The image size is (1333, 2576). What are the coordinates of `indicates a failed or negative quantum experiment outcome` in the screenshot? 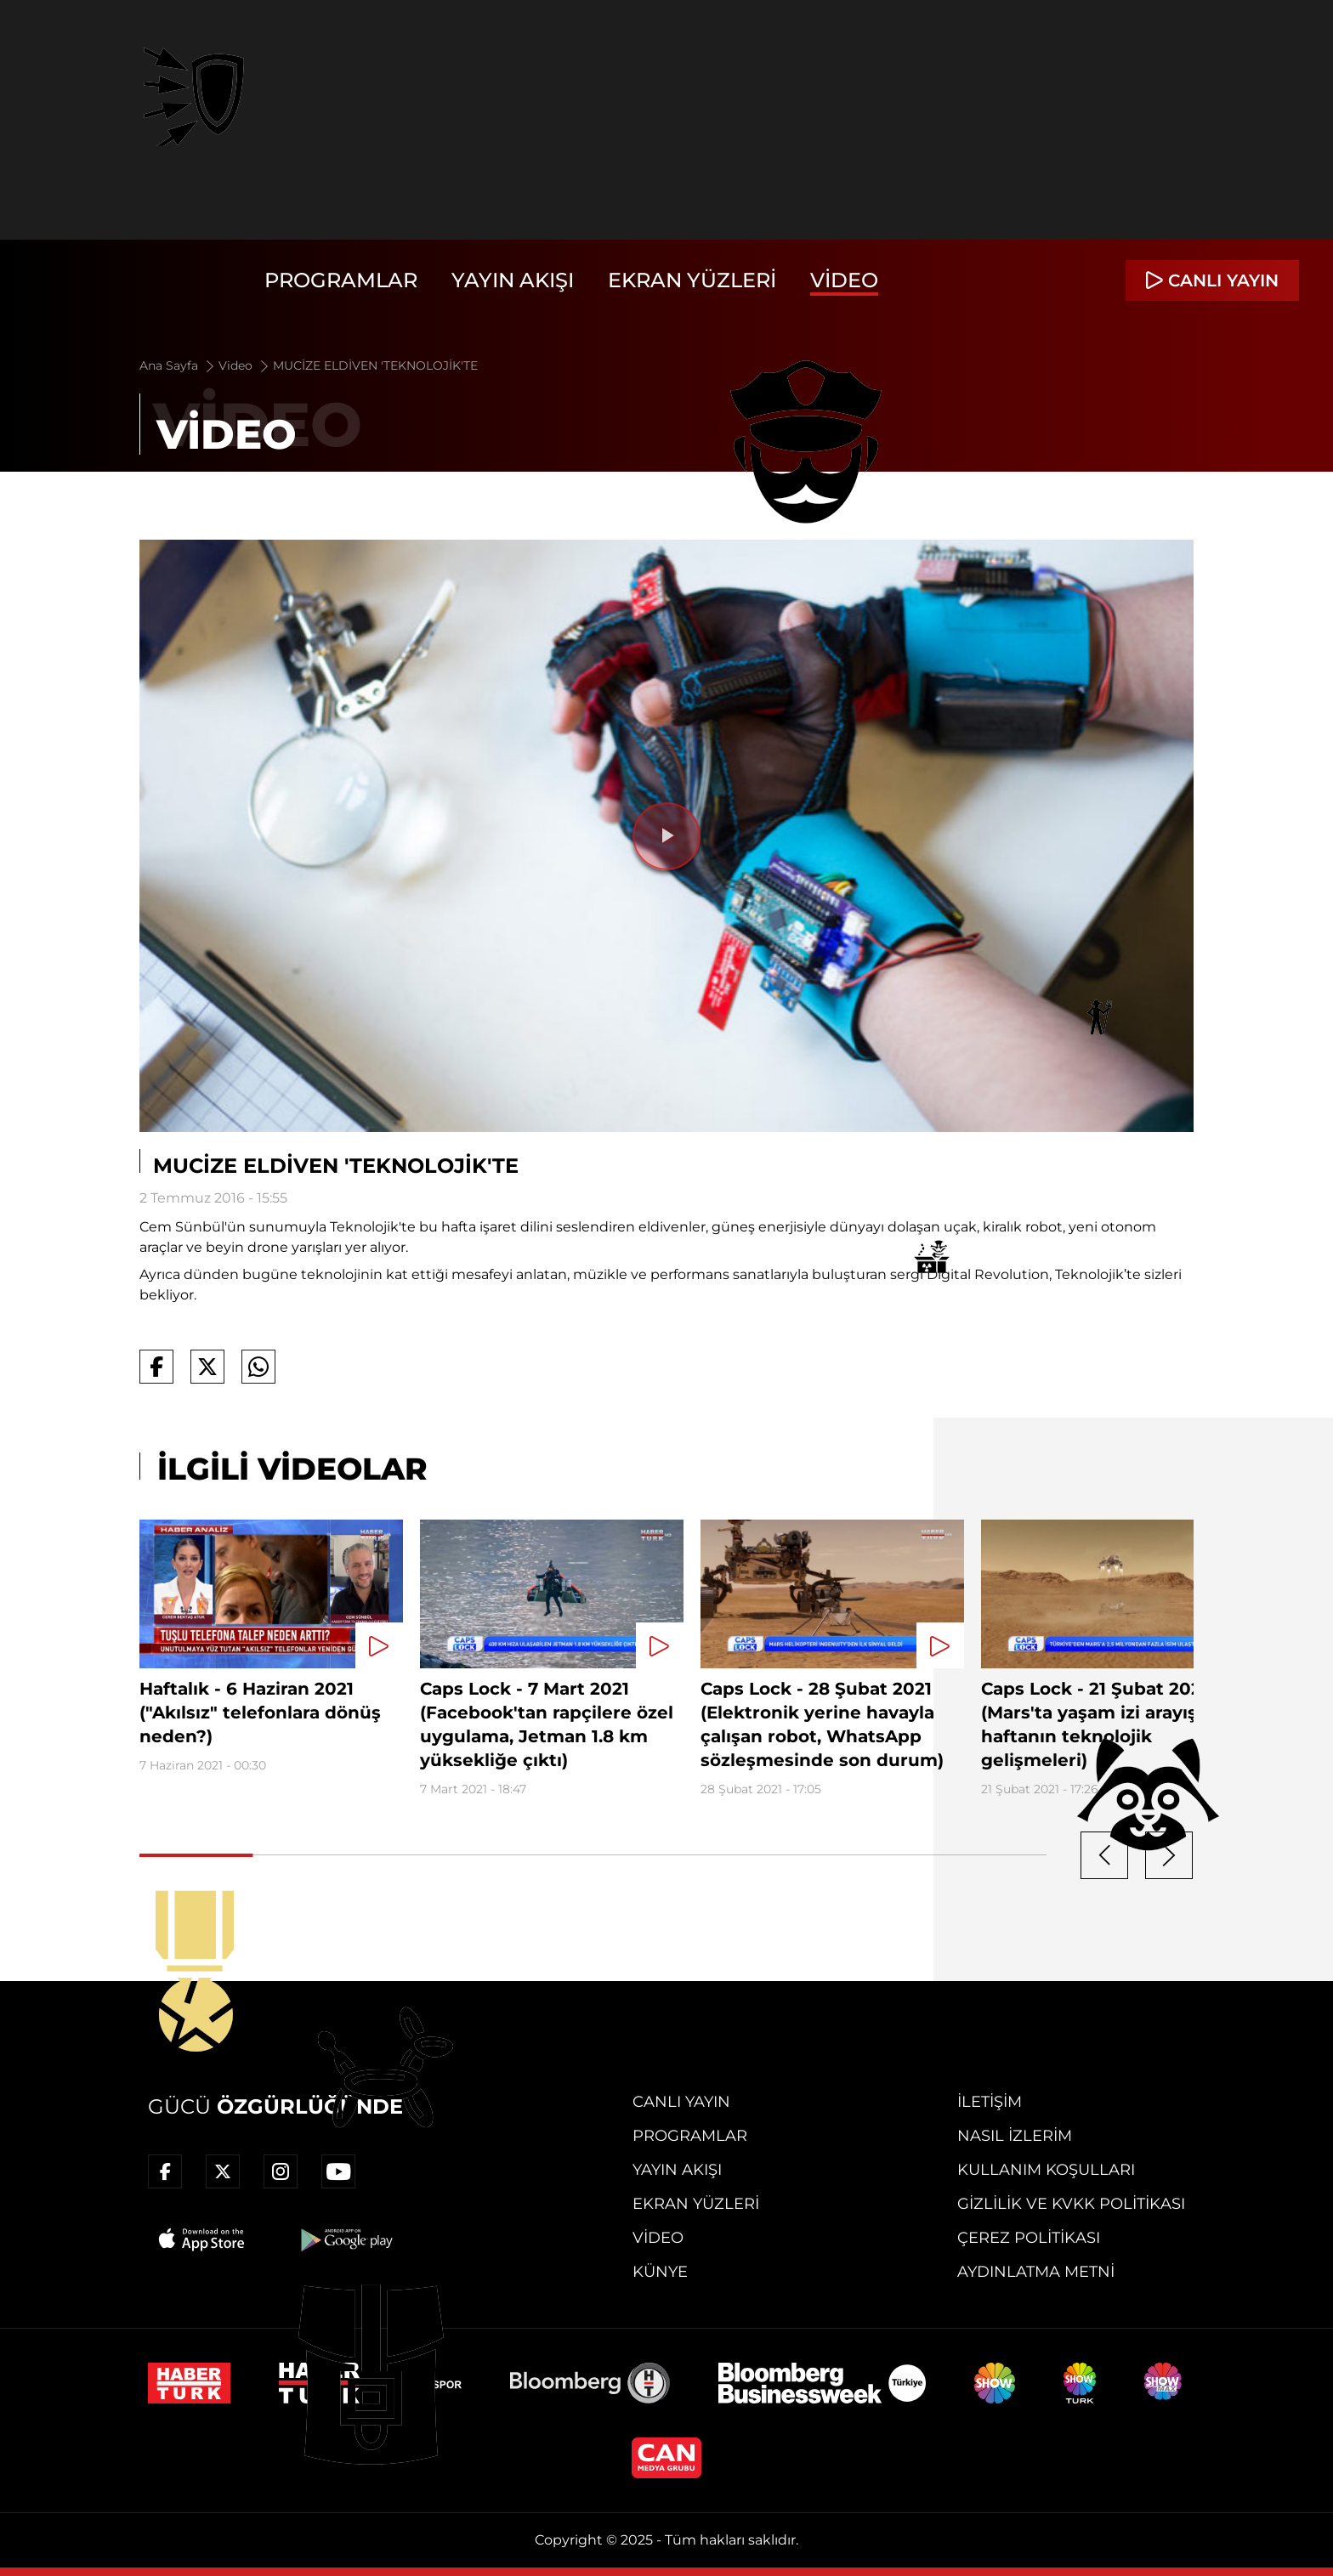 It's located at (932, 1255).